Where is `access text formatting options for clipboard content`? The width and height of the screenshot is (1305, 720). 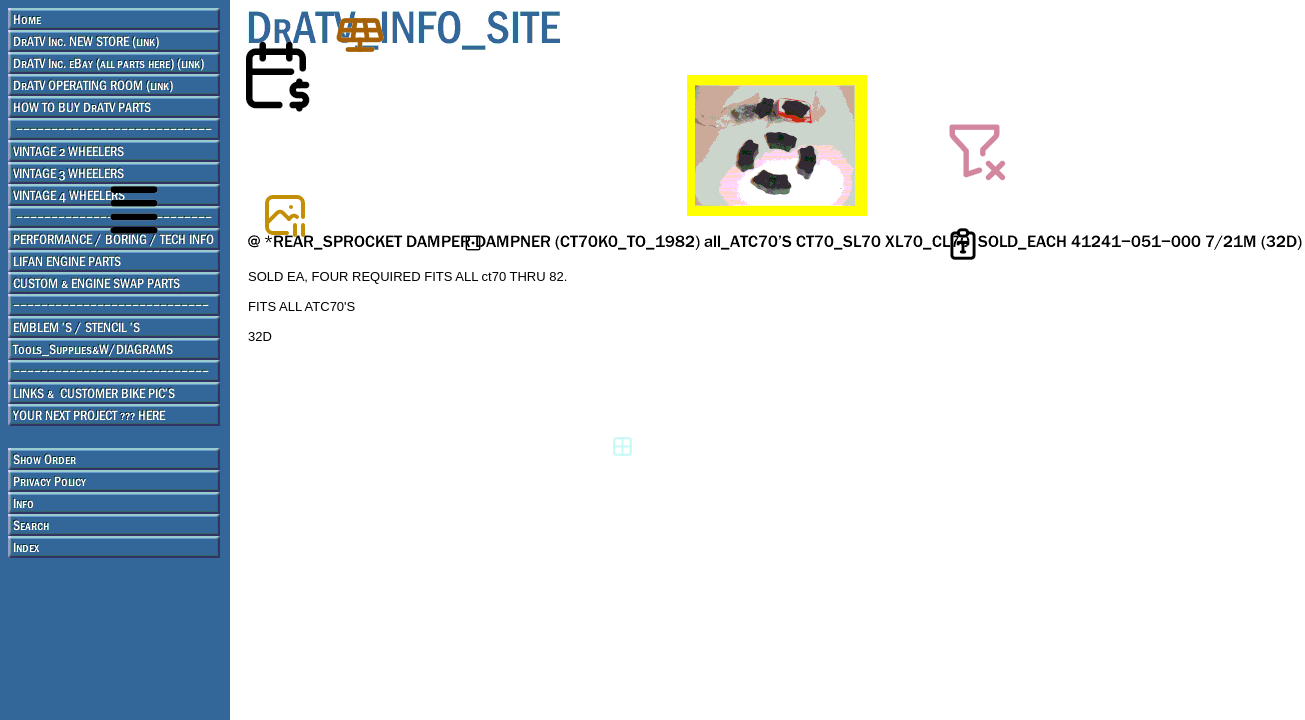
access text formatting options for clipboard content is located at coordinates (963, 244).